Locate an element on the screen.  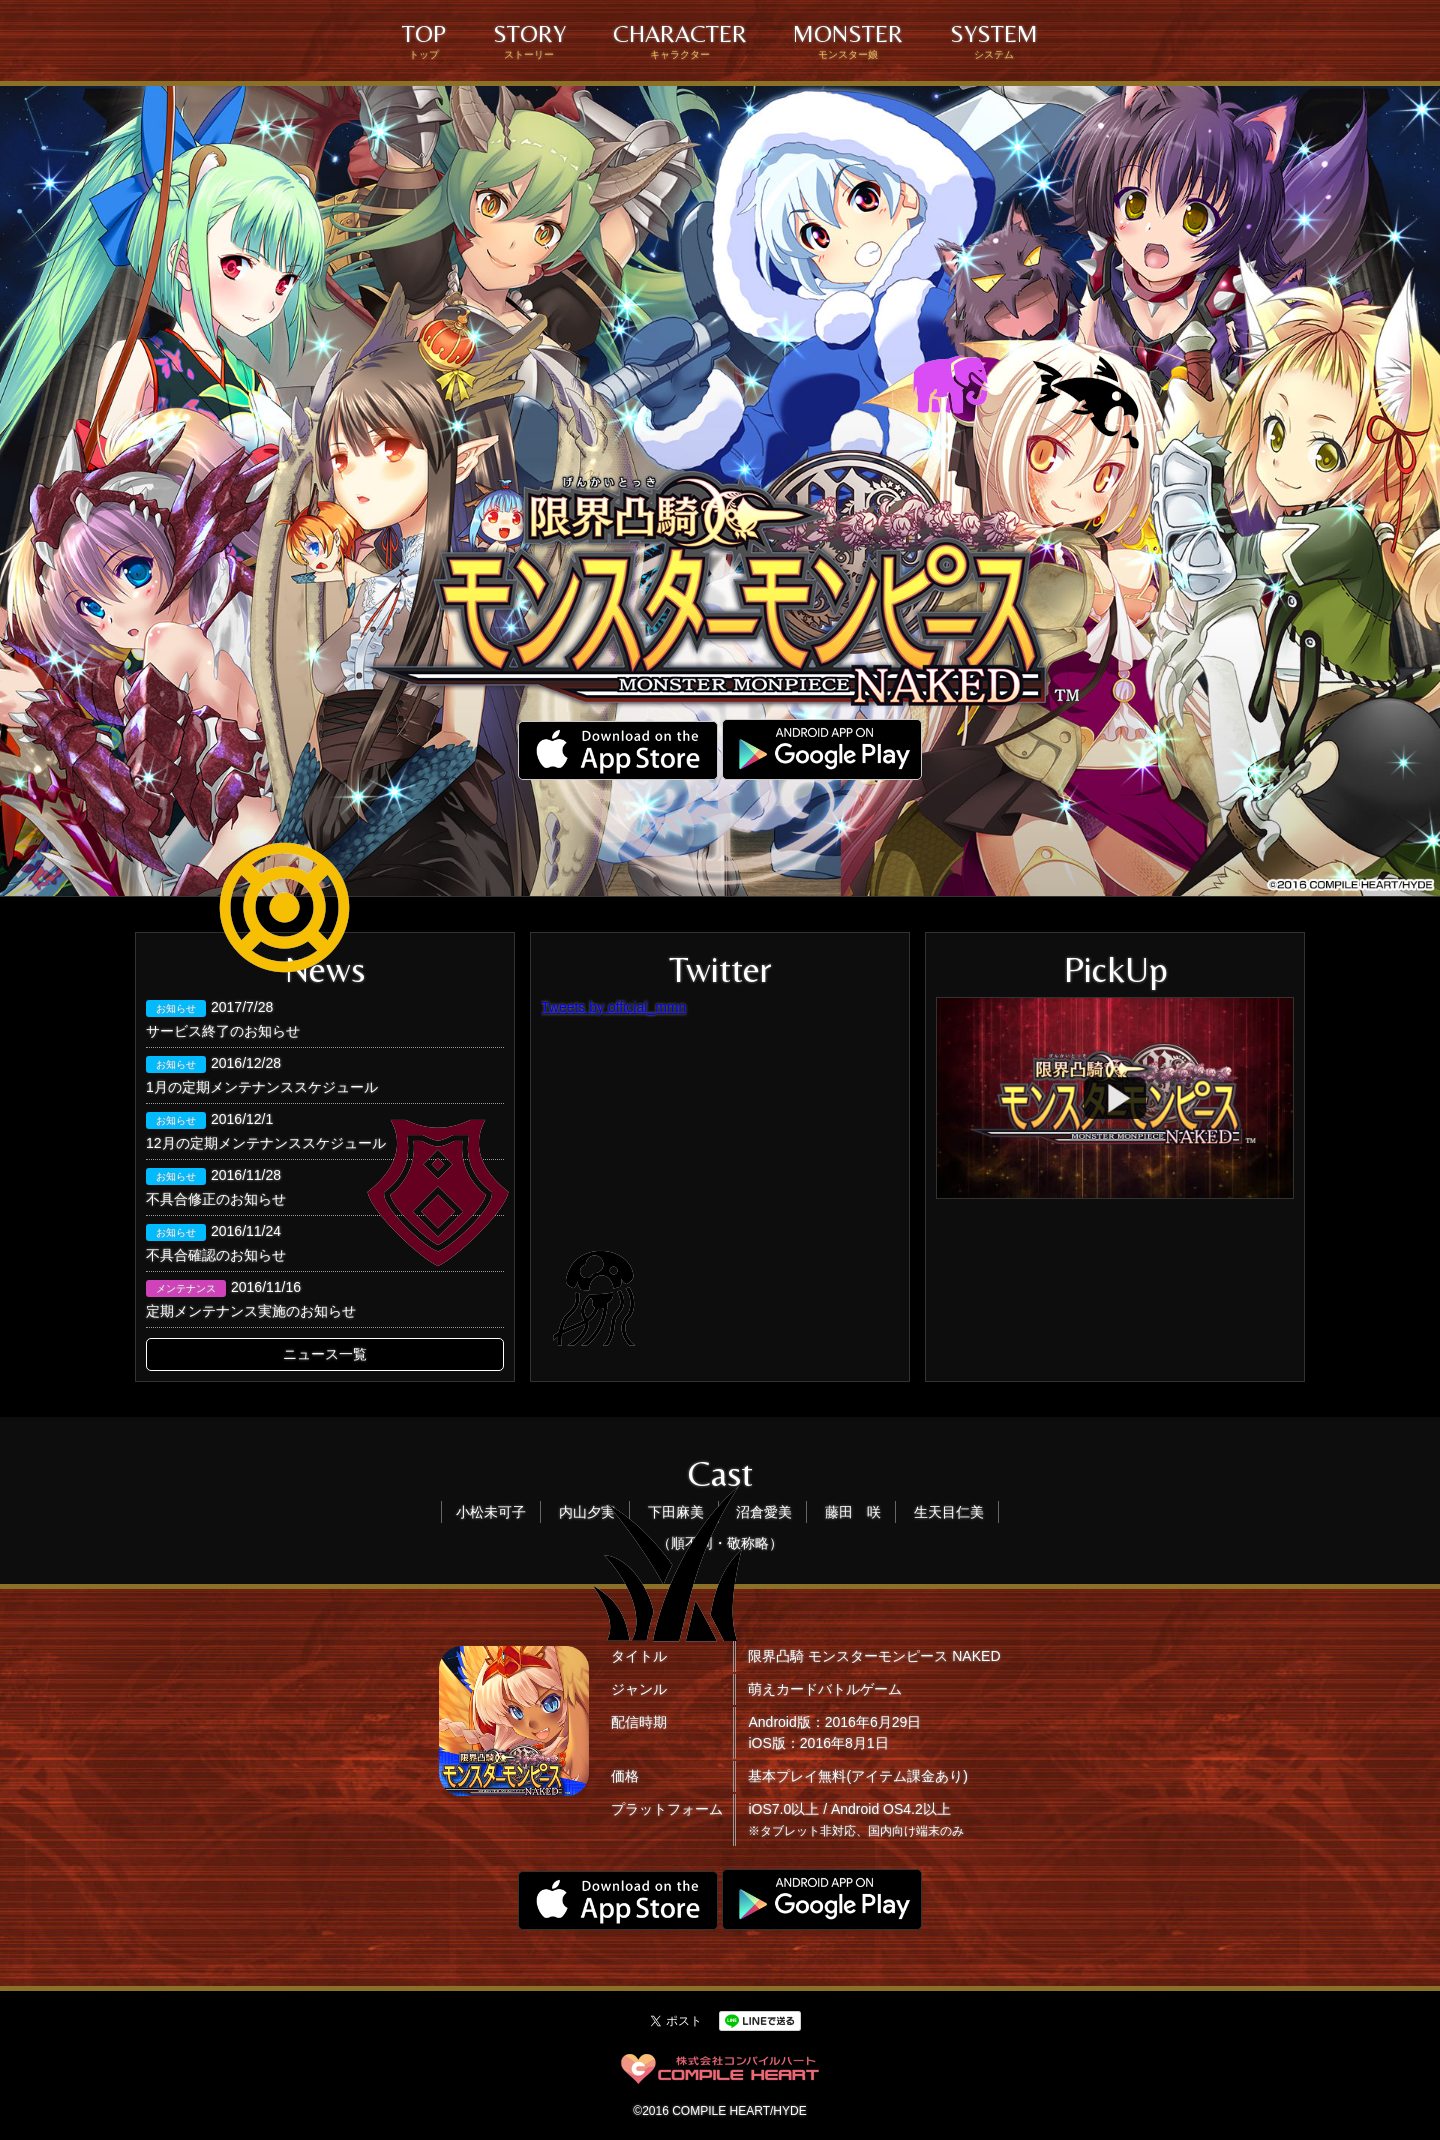
target or focus indicator is located at coordinates (284, 907).